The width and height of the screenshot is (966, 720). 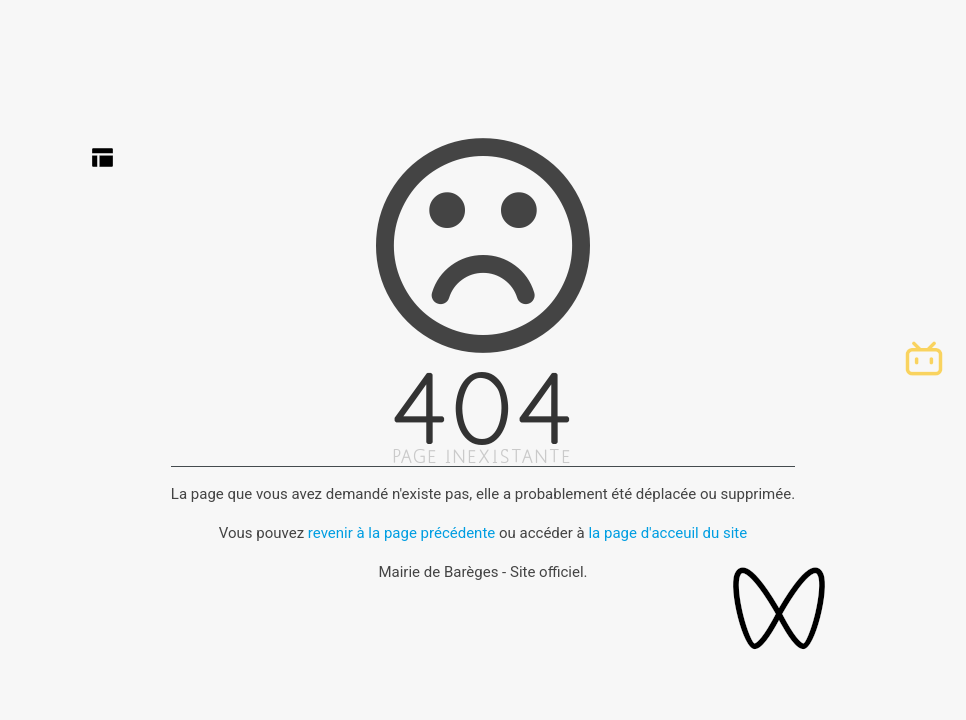 I want to click on switch to header with two-column layout, so click(x=102, y=157).